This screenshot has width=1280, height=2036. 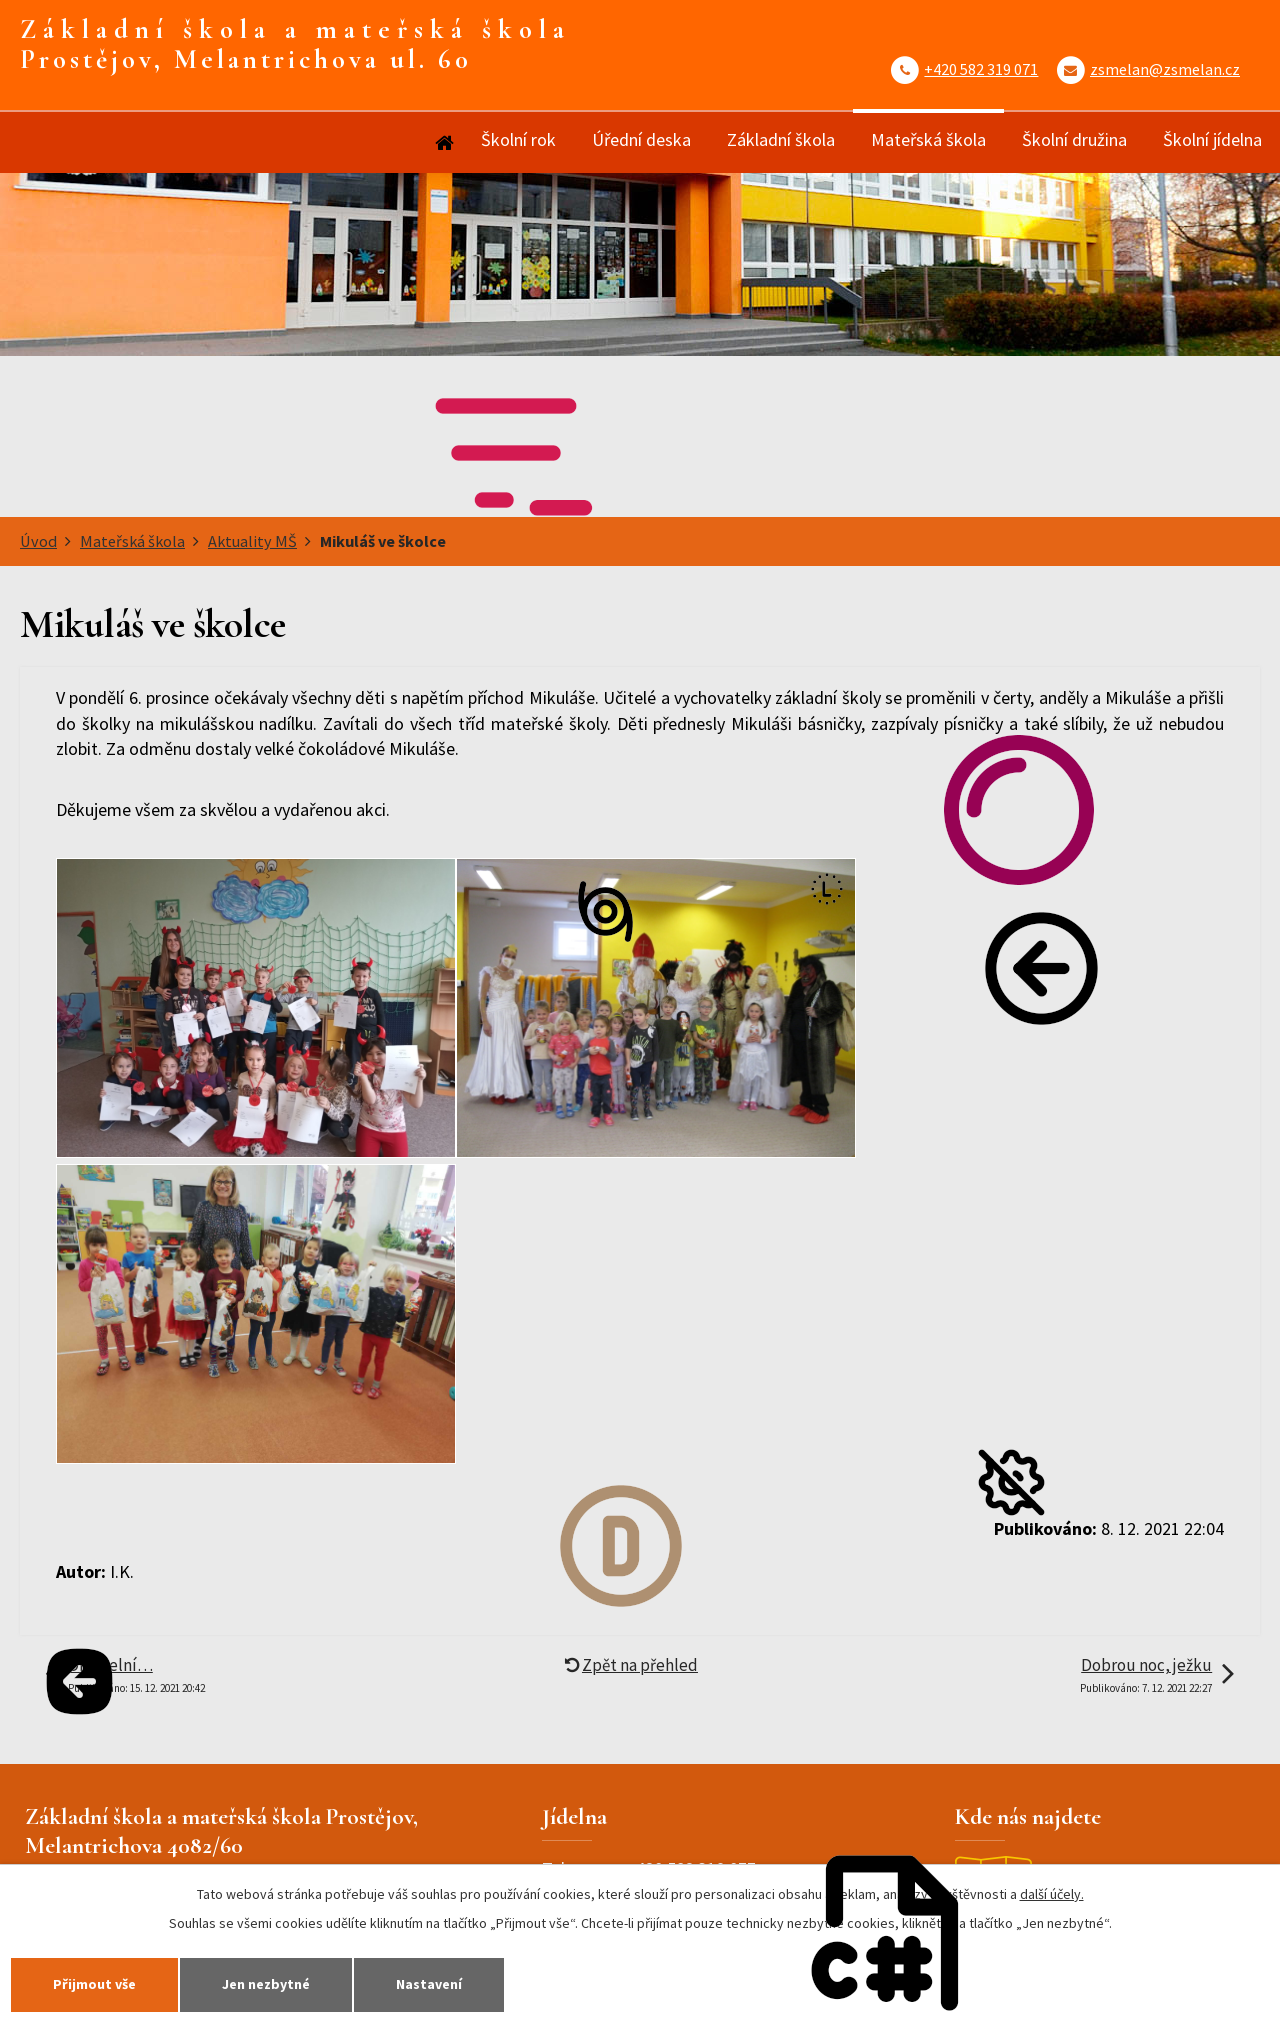 What do you see at coordinates (621, 1546) in the screenshot?
I see `indicates a "D" grade or rating` at bounding box center [621, 1546].